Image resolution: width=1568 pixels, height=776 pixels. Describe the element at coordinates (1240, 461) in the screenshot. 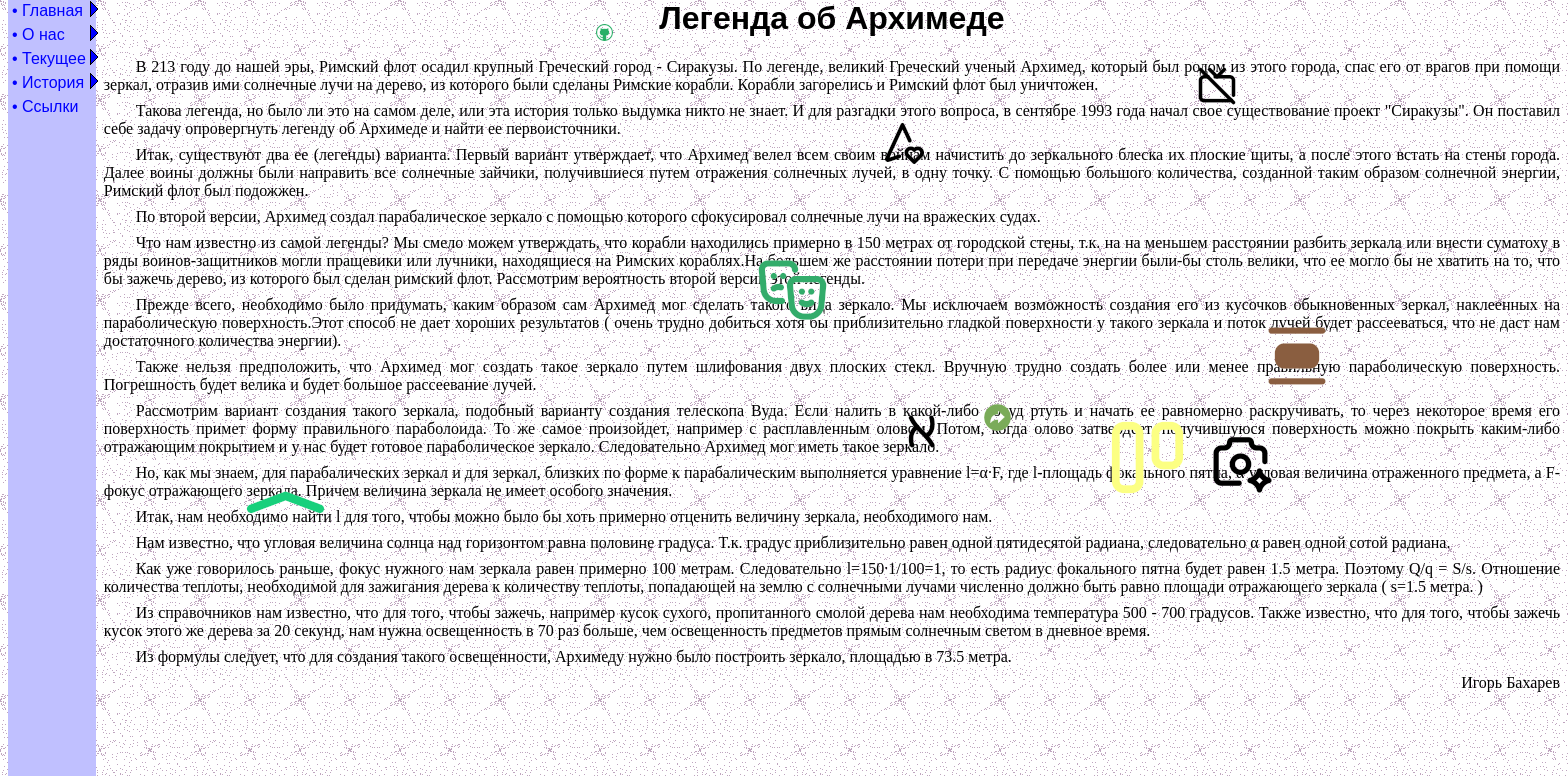

I see `apply AI-powered photo enhancement` at that location.